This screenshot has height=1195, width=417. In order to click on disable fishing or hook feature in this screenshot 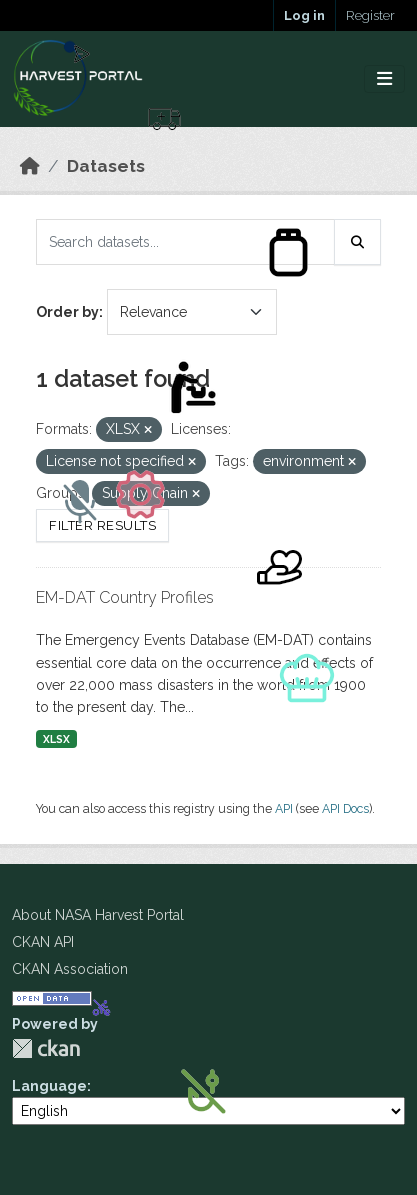, I will do `click(203, 1091)`.